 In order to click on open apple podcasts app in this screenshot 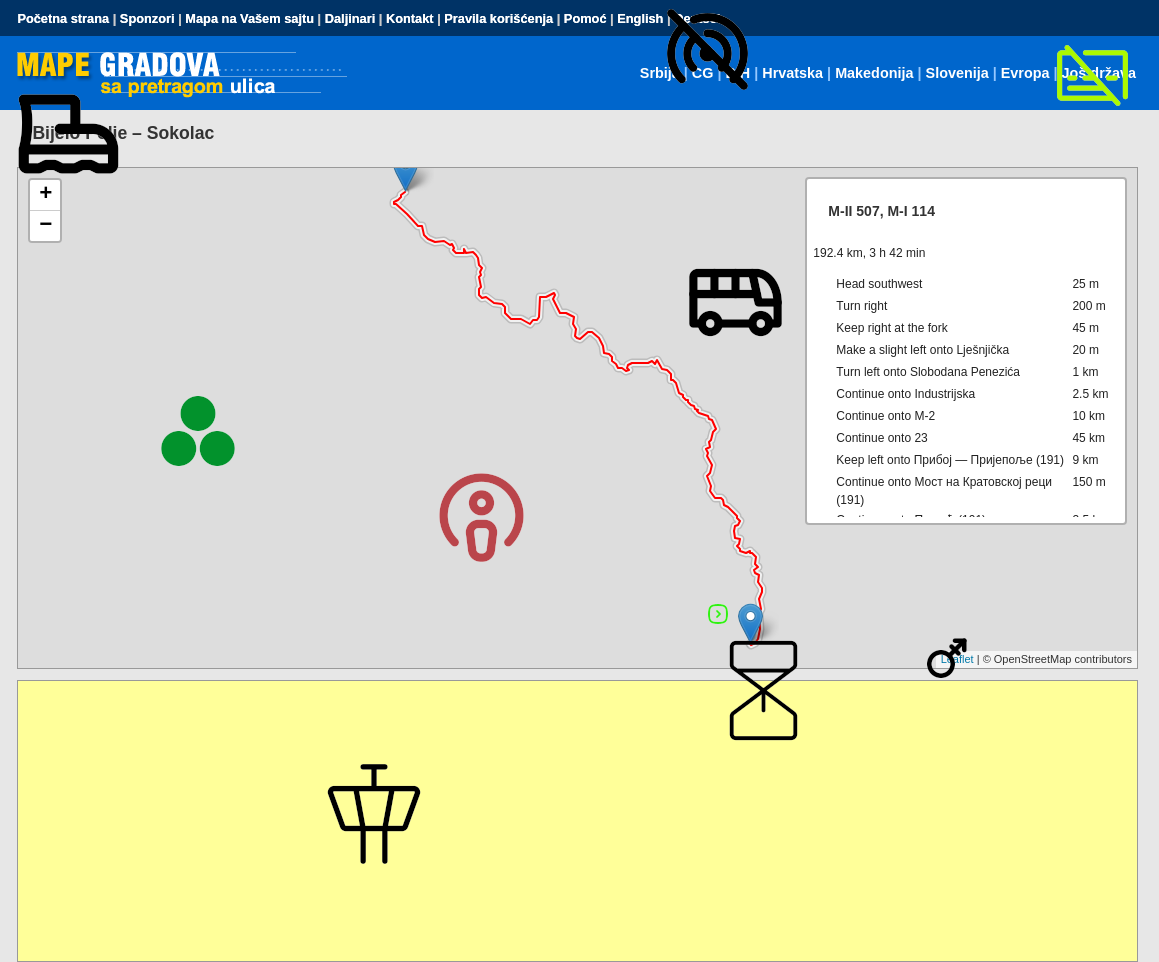, I will do `click(481, 515)`.